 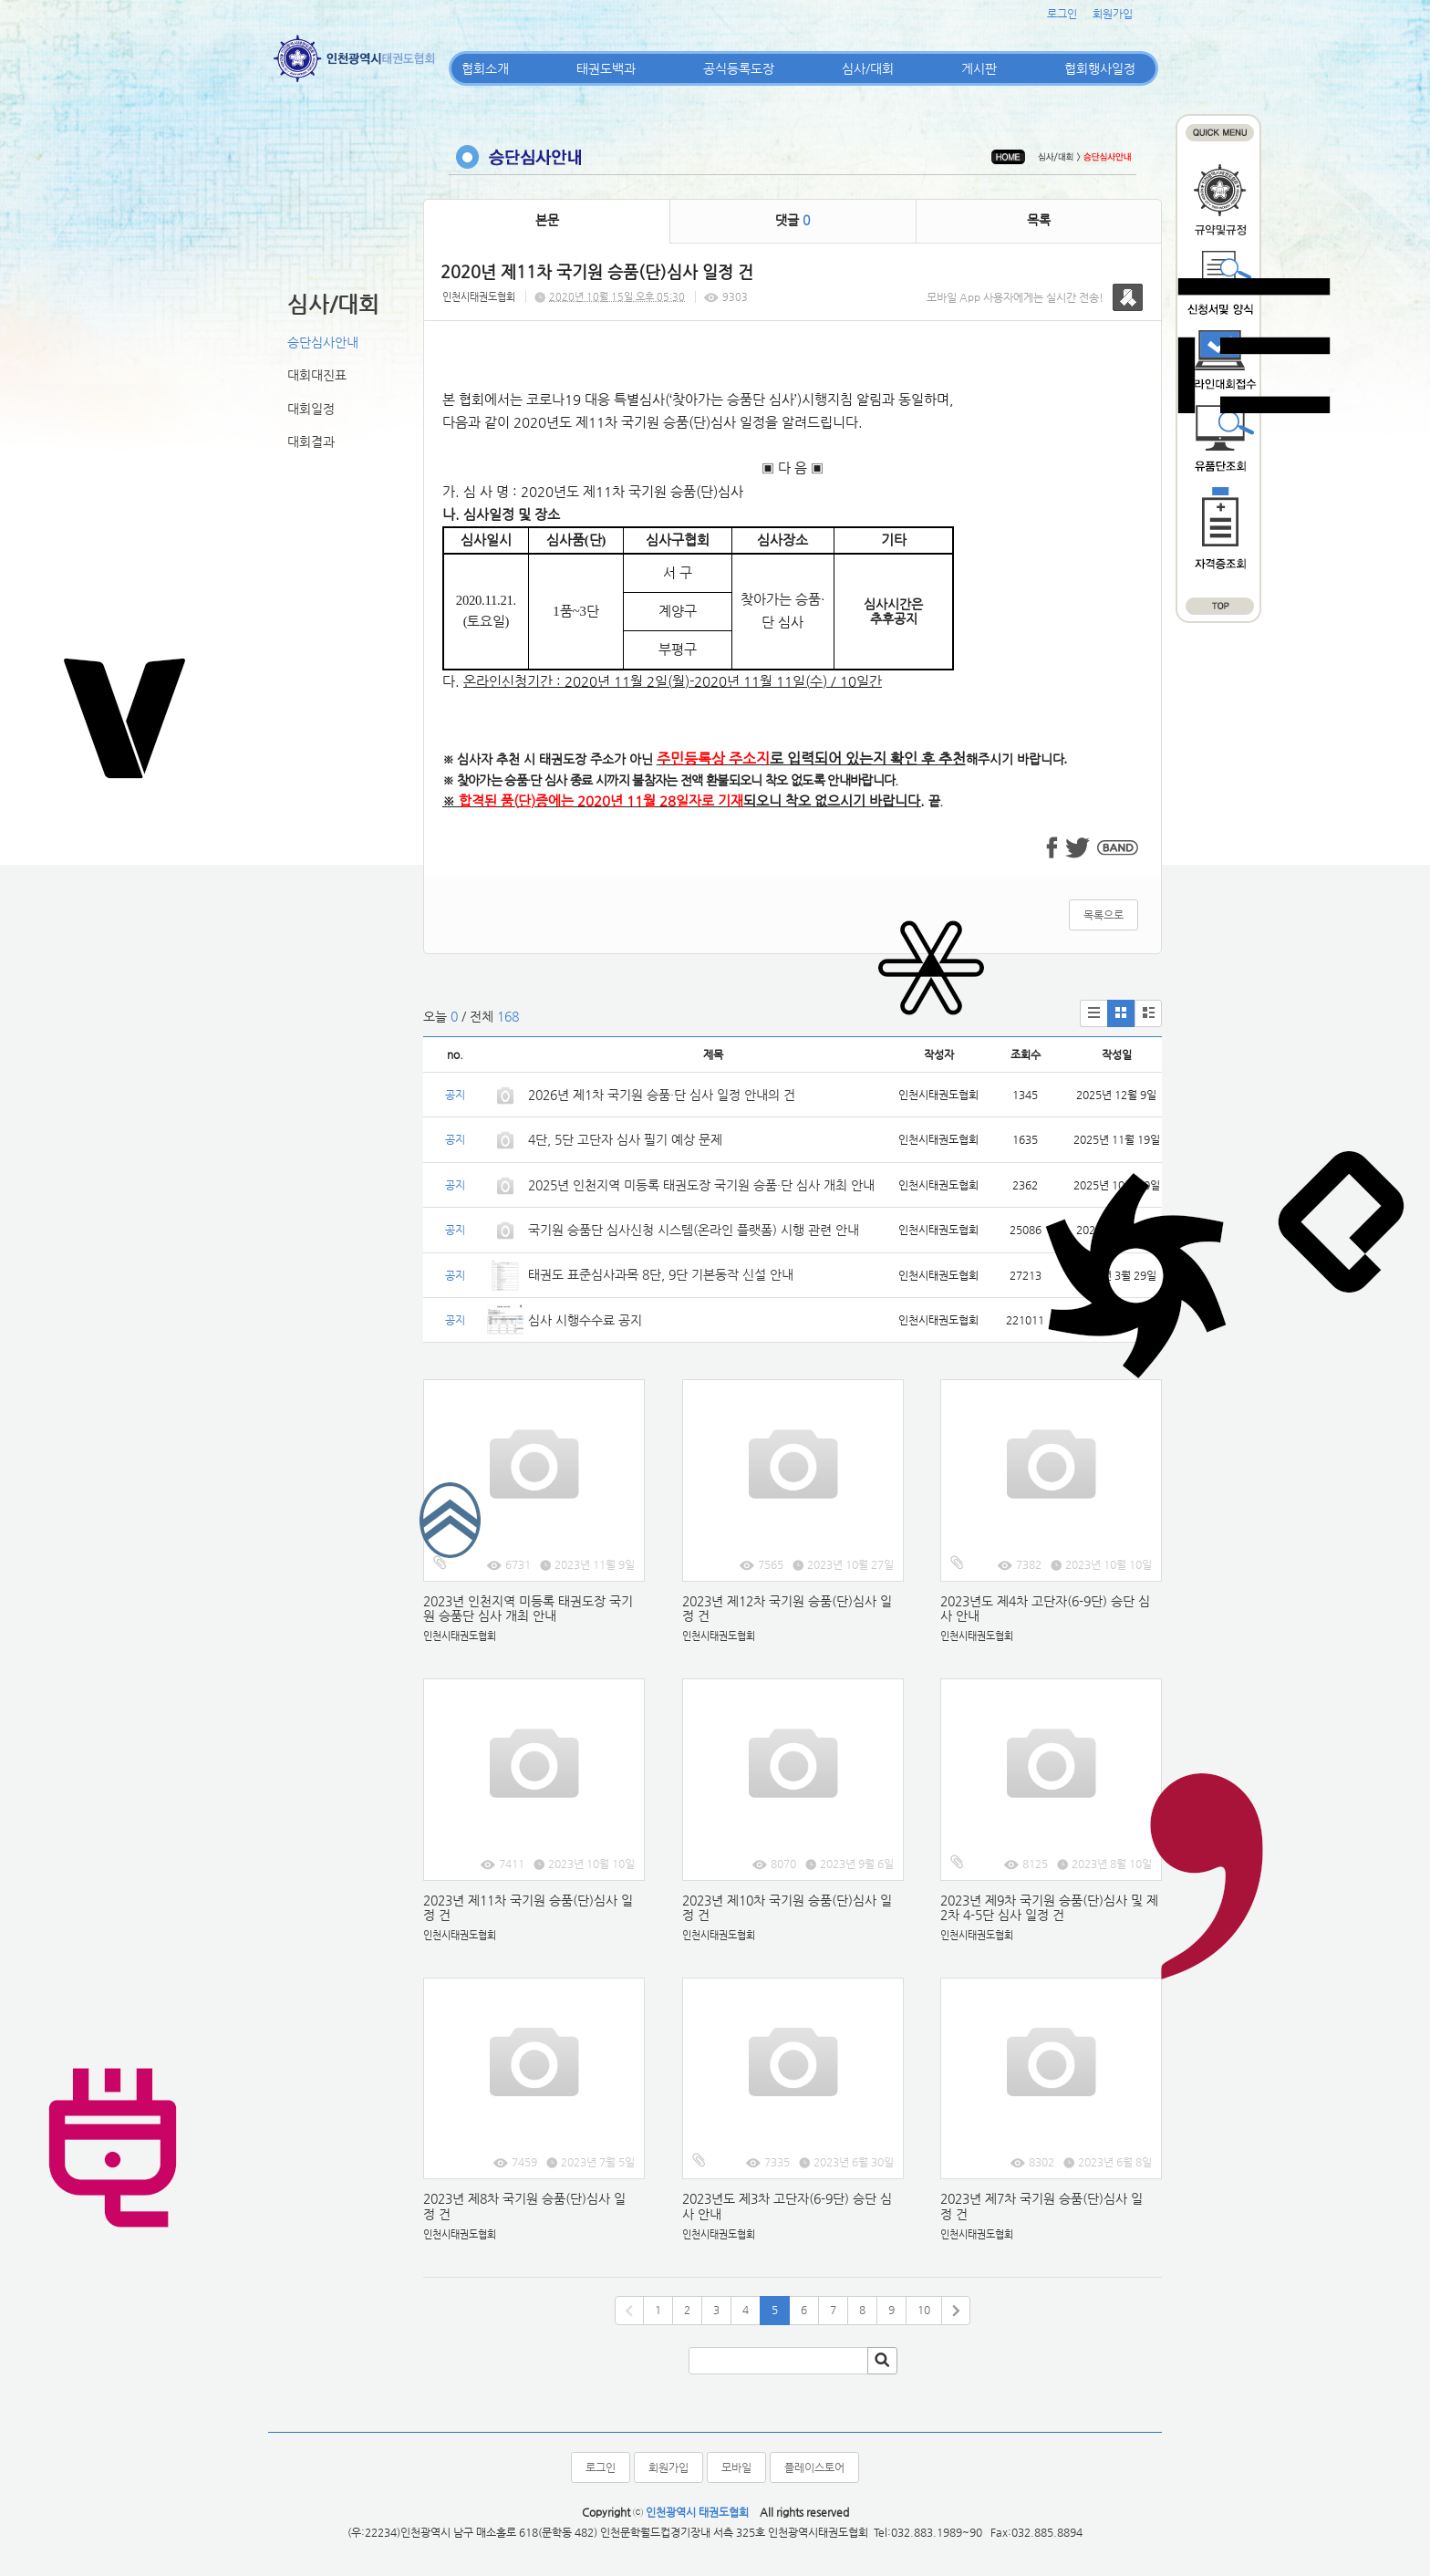 What do you see at coordinates (124, 718) in the screenshot?
I see `V programming language logo` at bounding box center [124, 718].